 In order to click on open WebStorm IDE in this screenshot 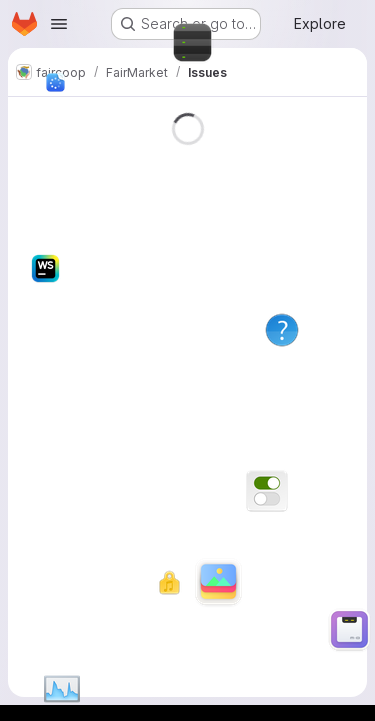, I will do `click(45, 268)`.